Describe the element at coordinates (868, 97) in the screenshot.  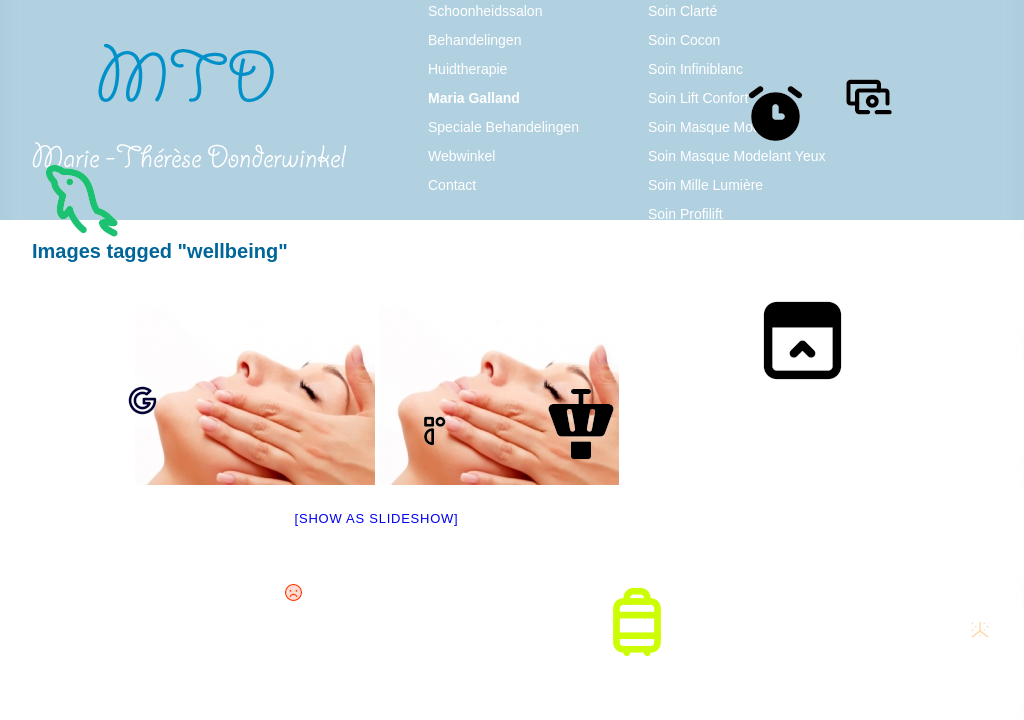
I see `remove funds or decrease balance` at that location.